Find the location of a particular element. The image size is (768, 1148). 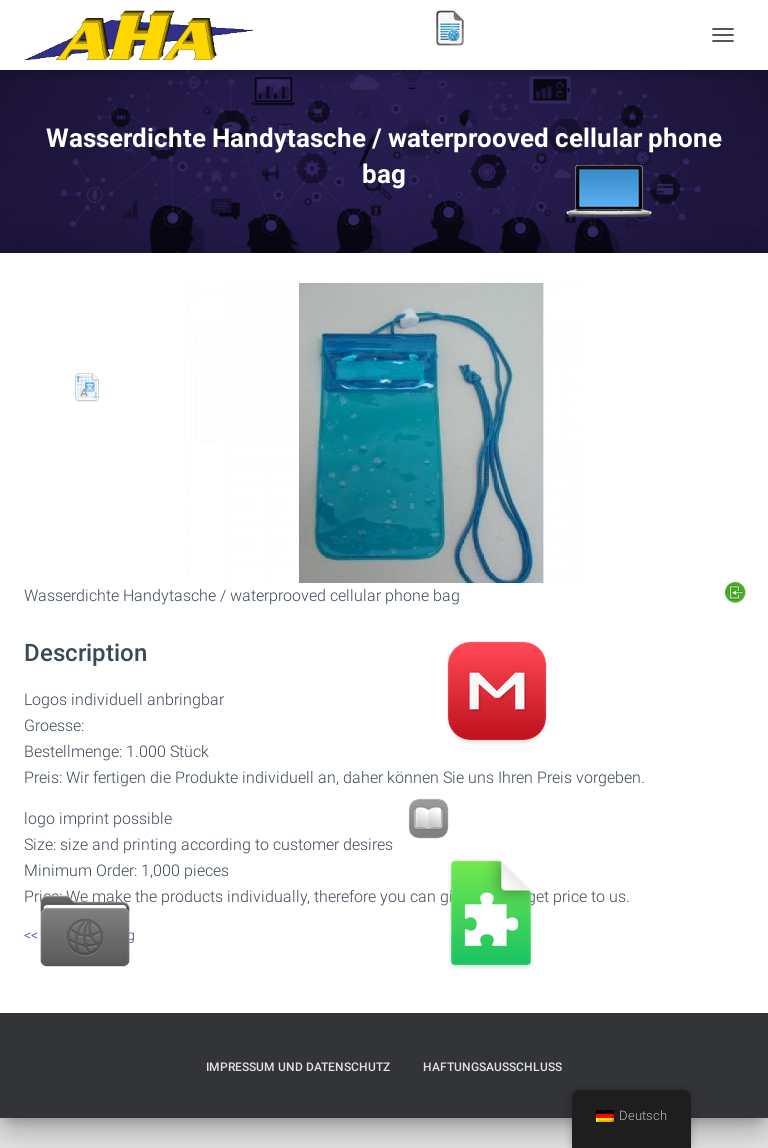

a gettext translation template file (.pot) is located at coordinates (87, 387).